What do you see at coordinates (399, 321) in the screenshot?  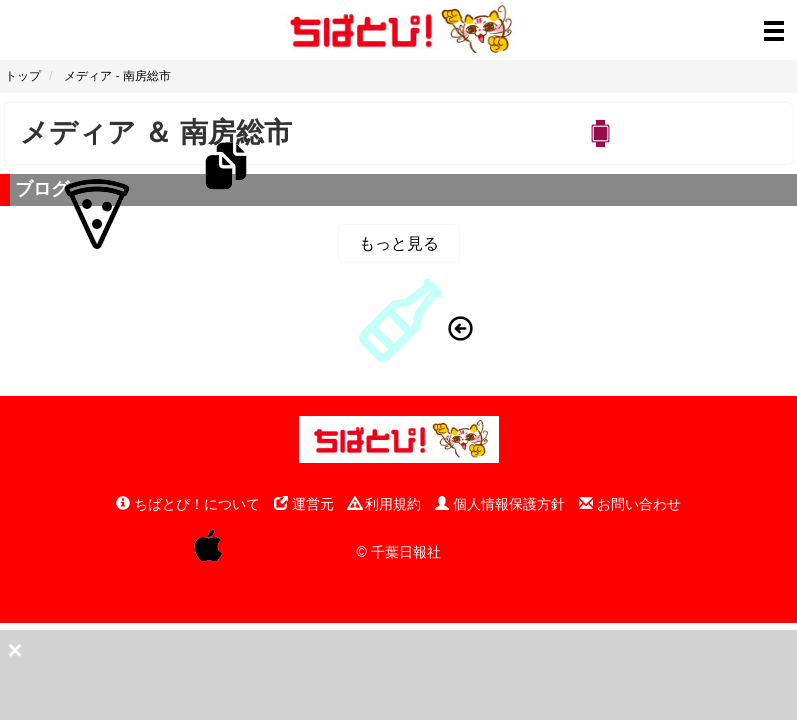 I see `browse bar or brewery options` at bounding box center [399, 321].